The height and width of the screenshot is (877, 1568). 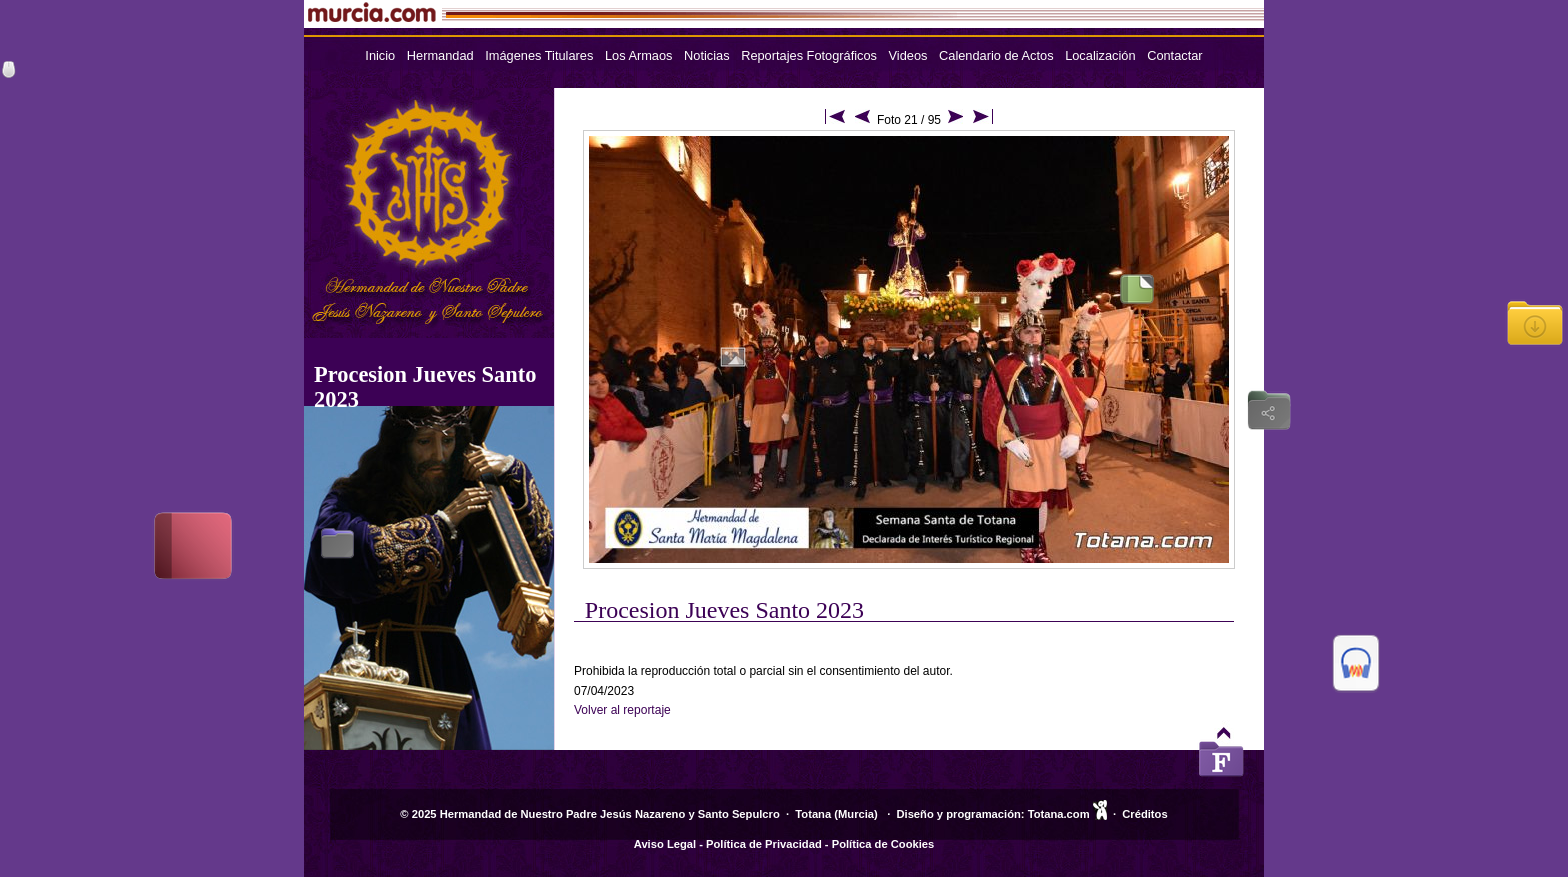 What do you see at coordinates (193, 543) in the screenshot?
I see `access desktop folder contents` at bounding box center [193, 543].